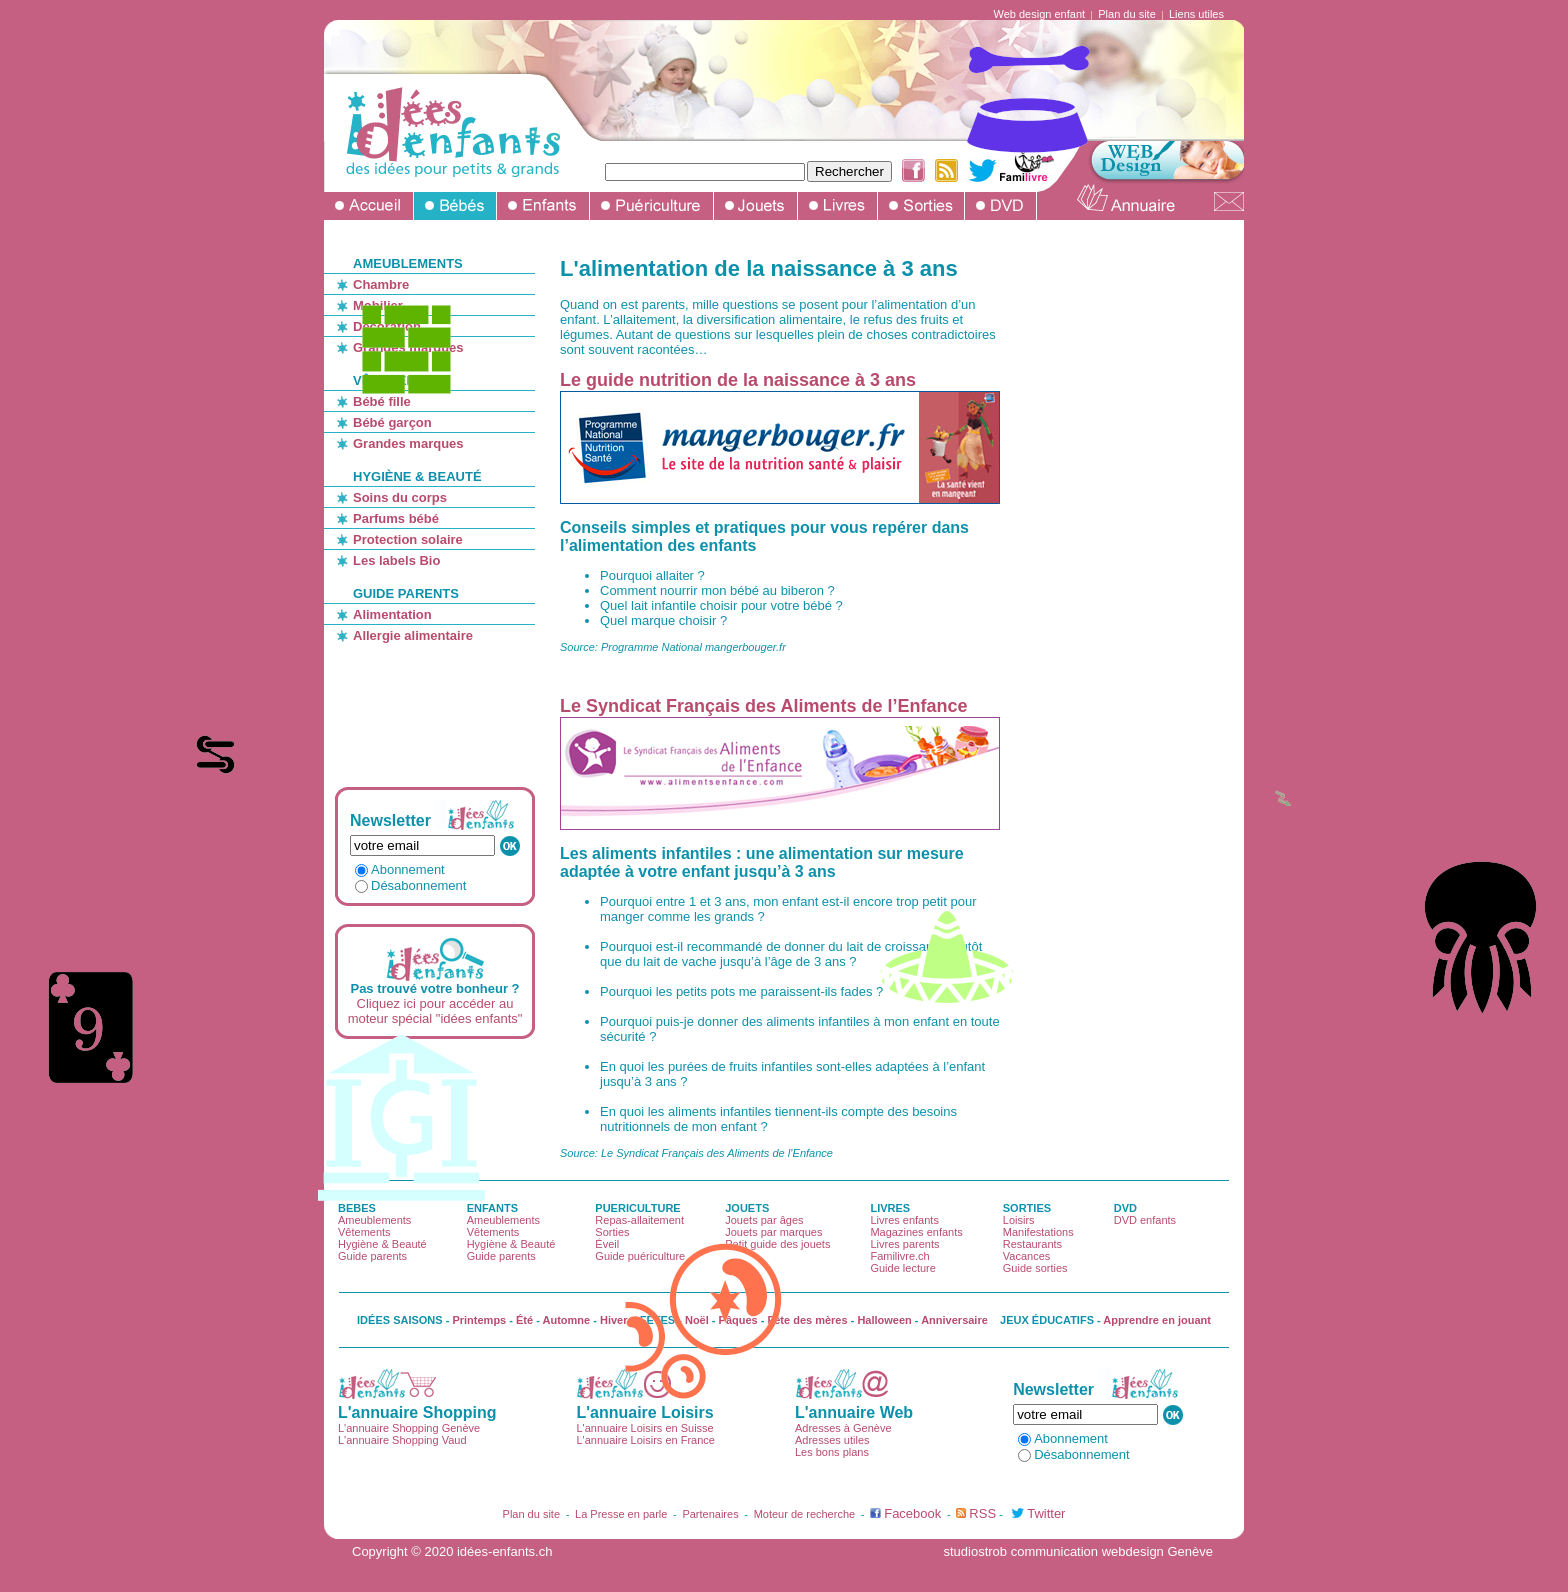 The height and width of the screenshot is (1592, 1568). I want to click on select squid or cephalopod character, so click(1481, 940).